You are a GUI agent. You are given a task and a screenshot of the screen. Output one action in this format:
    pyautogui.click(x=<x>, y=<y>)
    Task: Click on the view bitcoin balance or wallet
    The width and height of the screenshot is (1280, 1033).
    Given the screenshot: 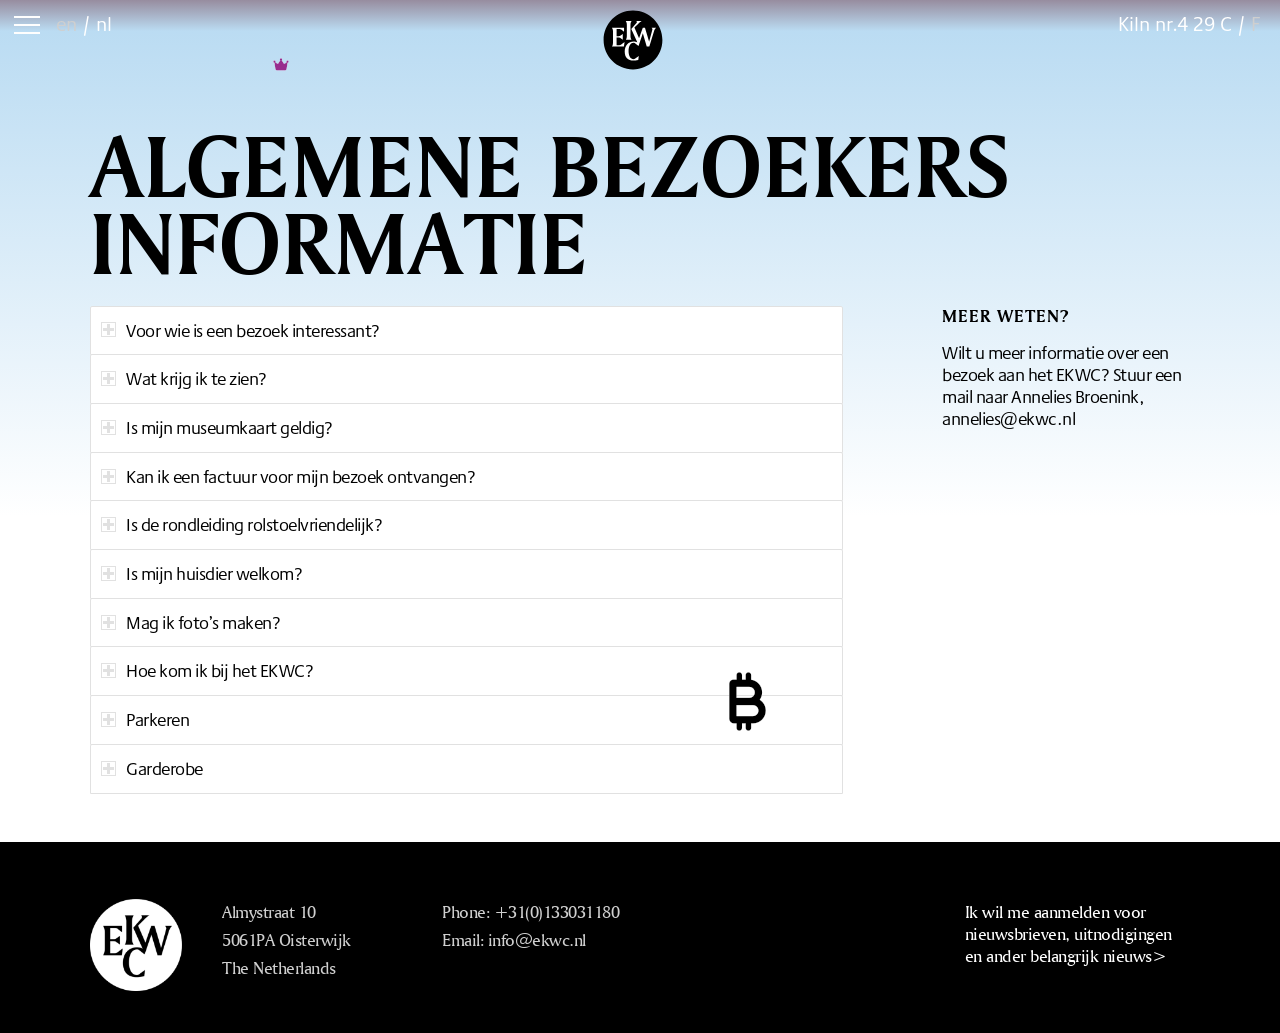 What is the action you would take?
    pyautogui.click(x=747, y=701)
    